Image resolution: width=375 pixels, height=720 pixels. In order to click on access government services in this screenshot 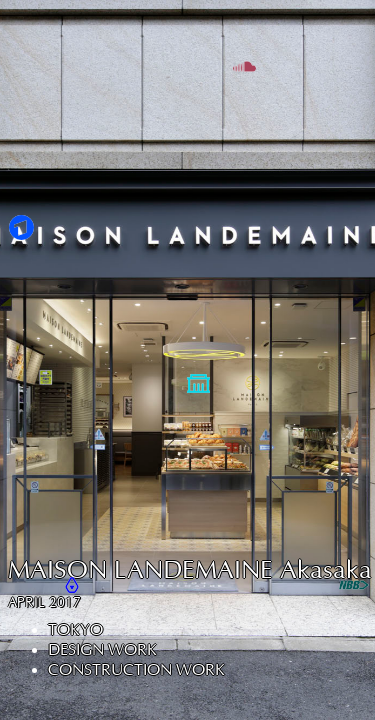, I will do `click(198, 383)`.